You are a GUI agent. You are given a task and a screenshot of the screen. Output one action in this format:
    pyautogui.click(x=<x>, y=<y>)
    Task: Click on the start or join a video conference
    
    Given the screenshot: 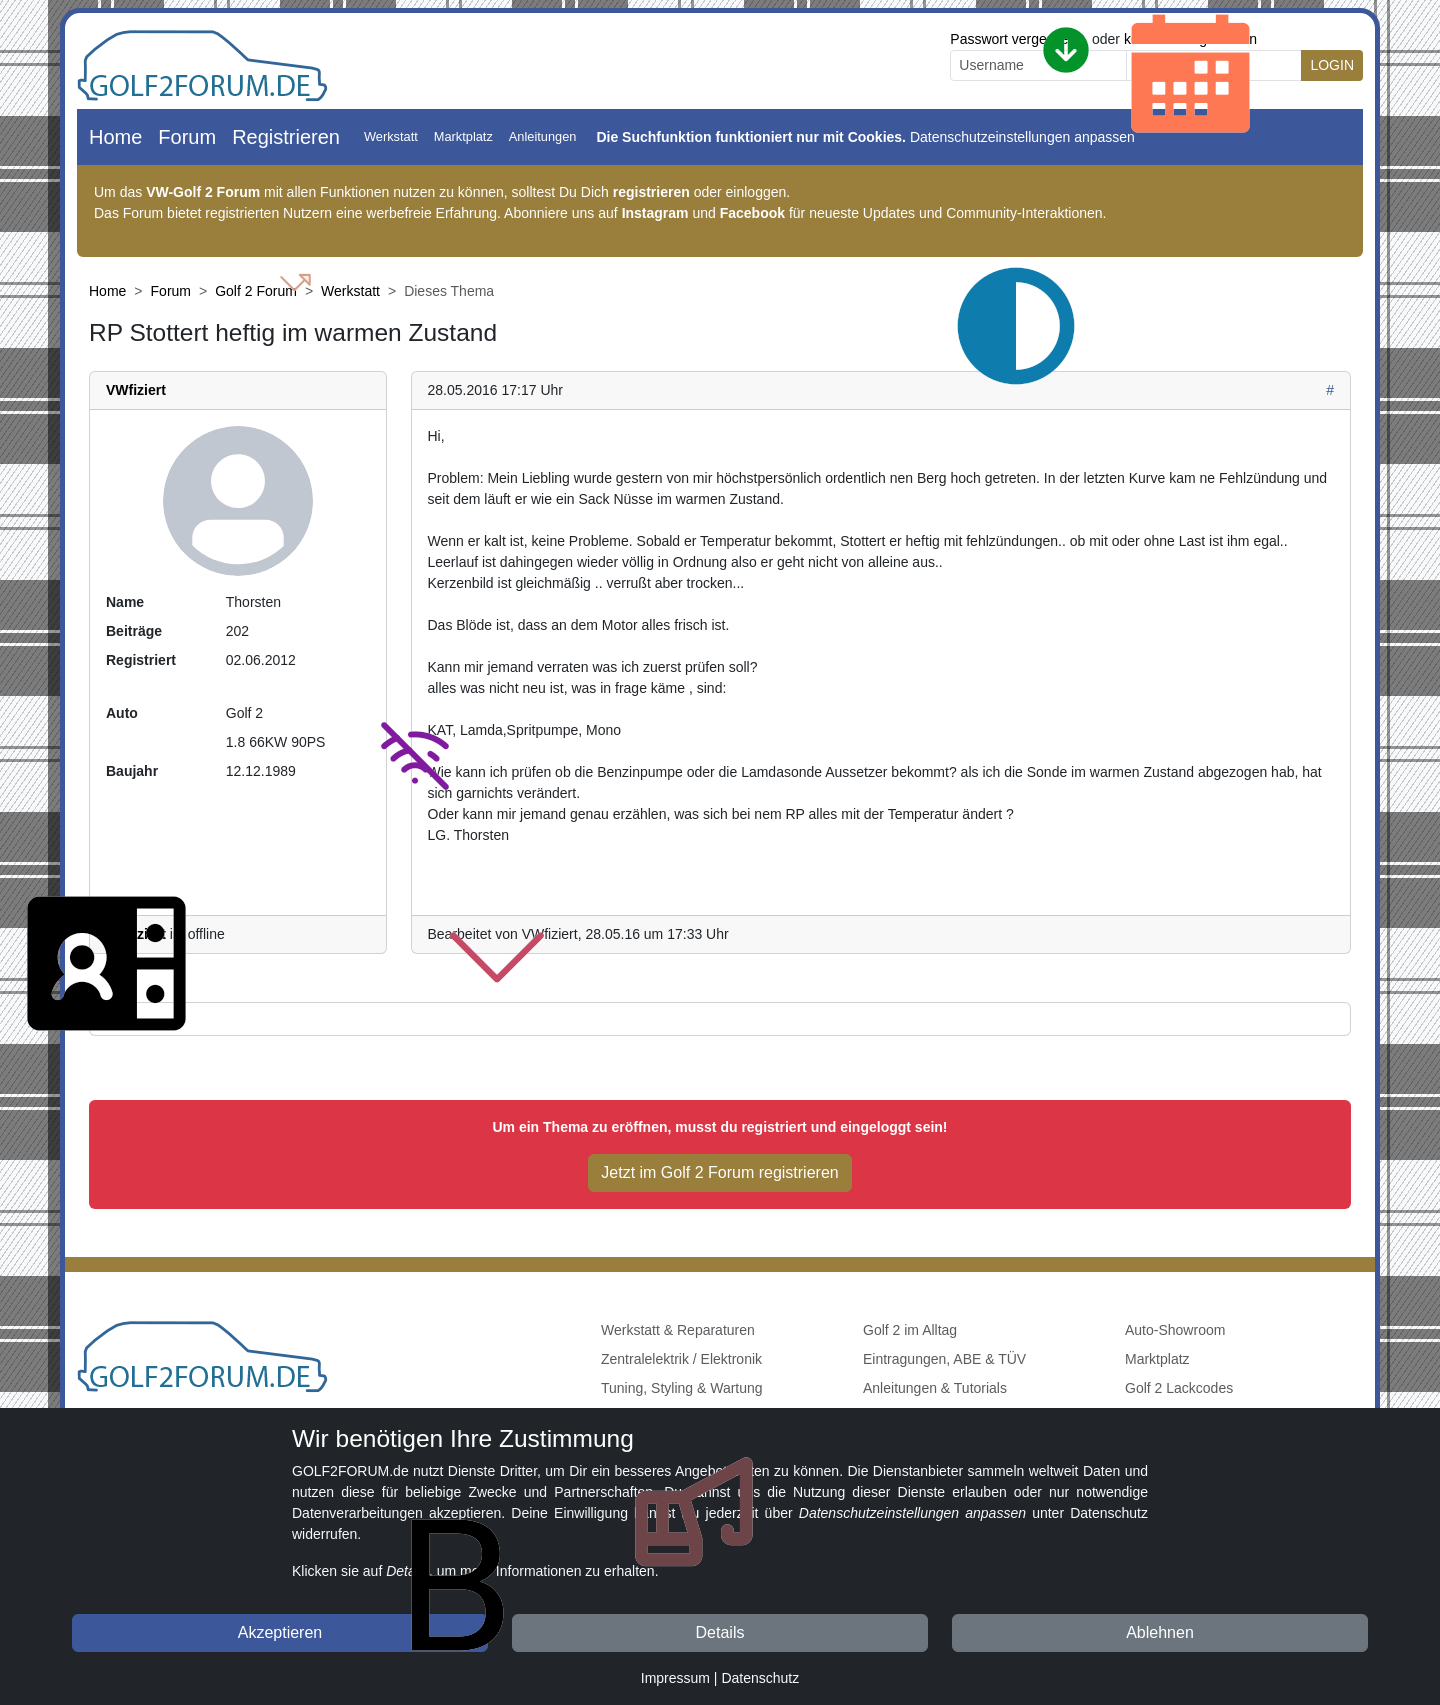 What is the action you would take?
    pyautogui.click(x=106, y=963)
    